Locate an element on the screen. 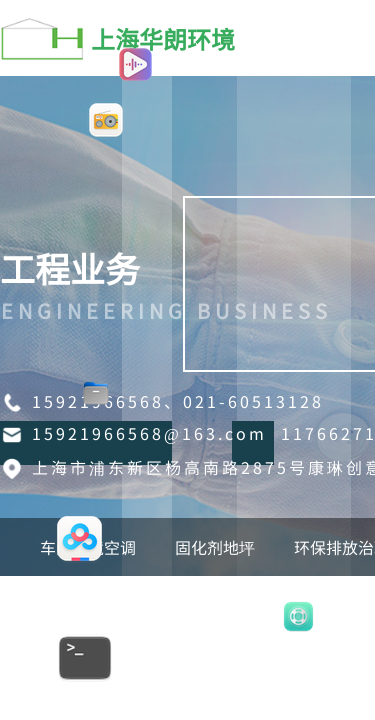  open decibels audio player app is located at coordinates (135, 64).